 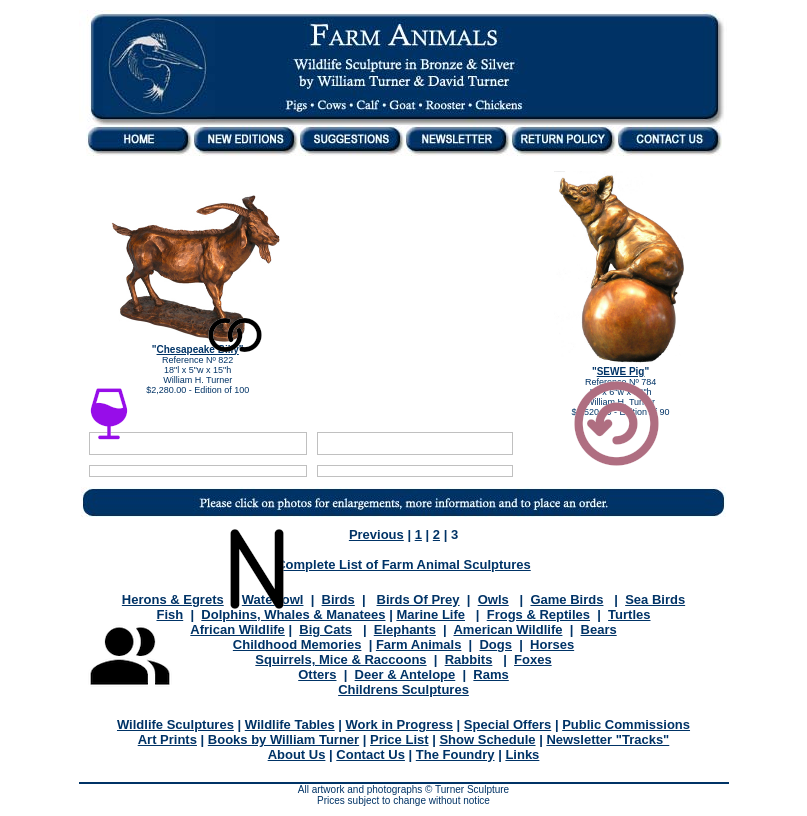 I want to click on indicates creative commons share-alike license, so click(x=616, y=423).